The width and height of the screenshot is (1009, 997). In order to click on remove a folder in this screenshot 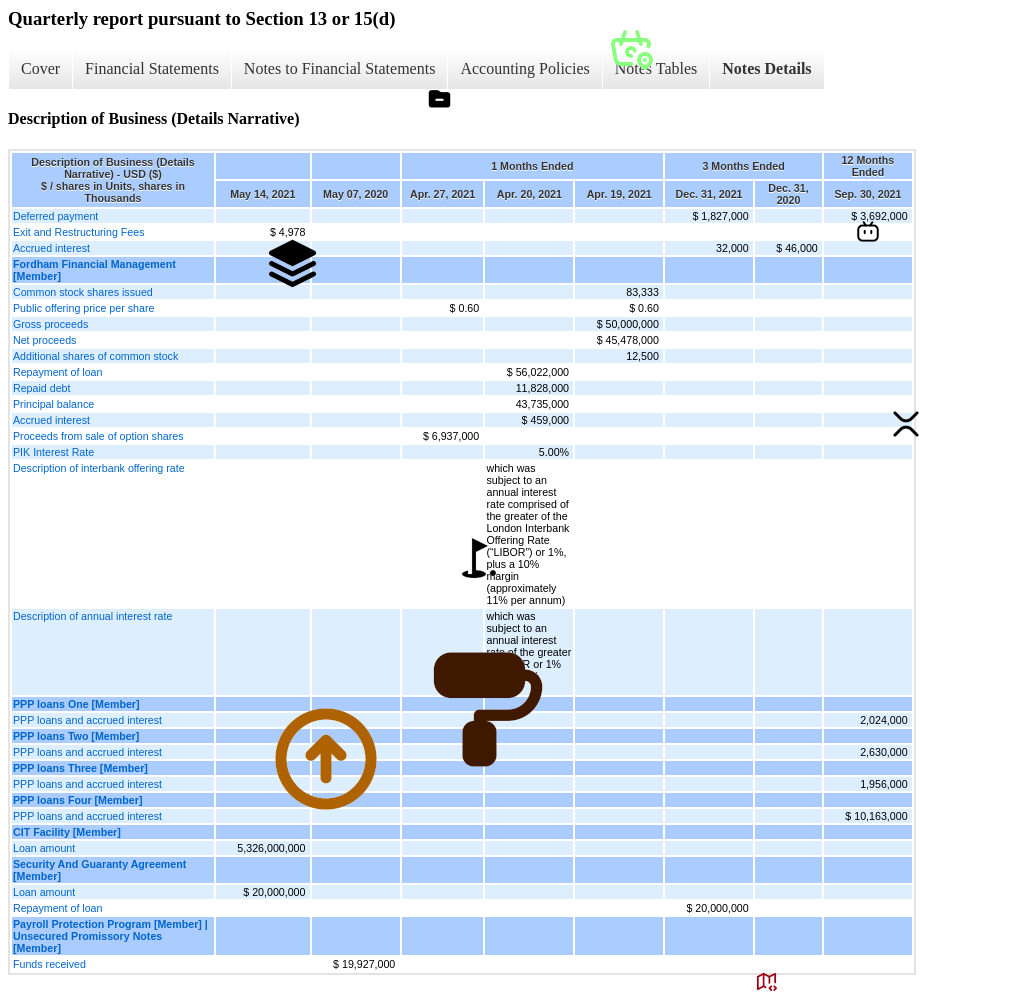, I will do `click(439, 99)`.